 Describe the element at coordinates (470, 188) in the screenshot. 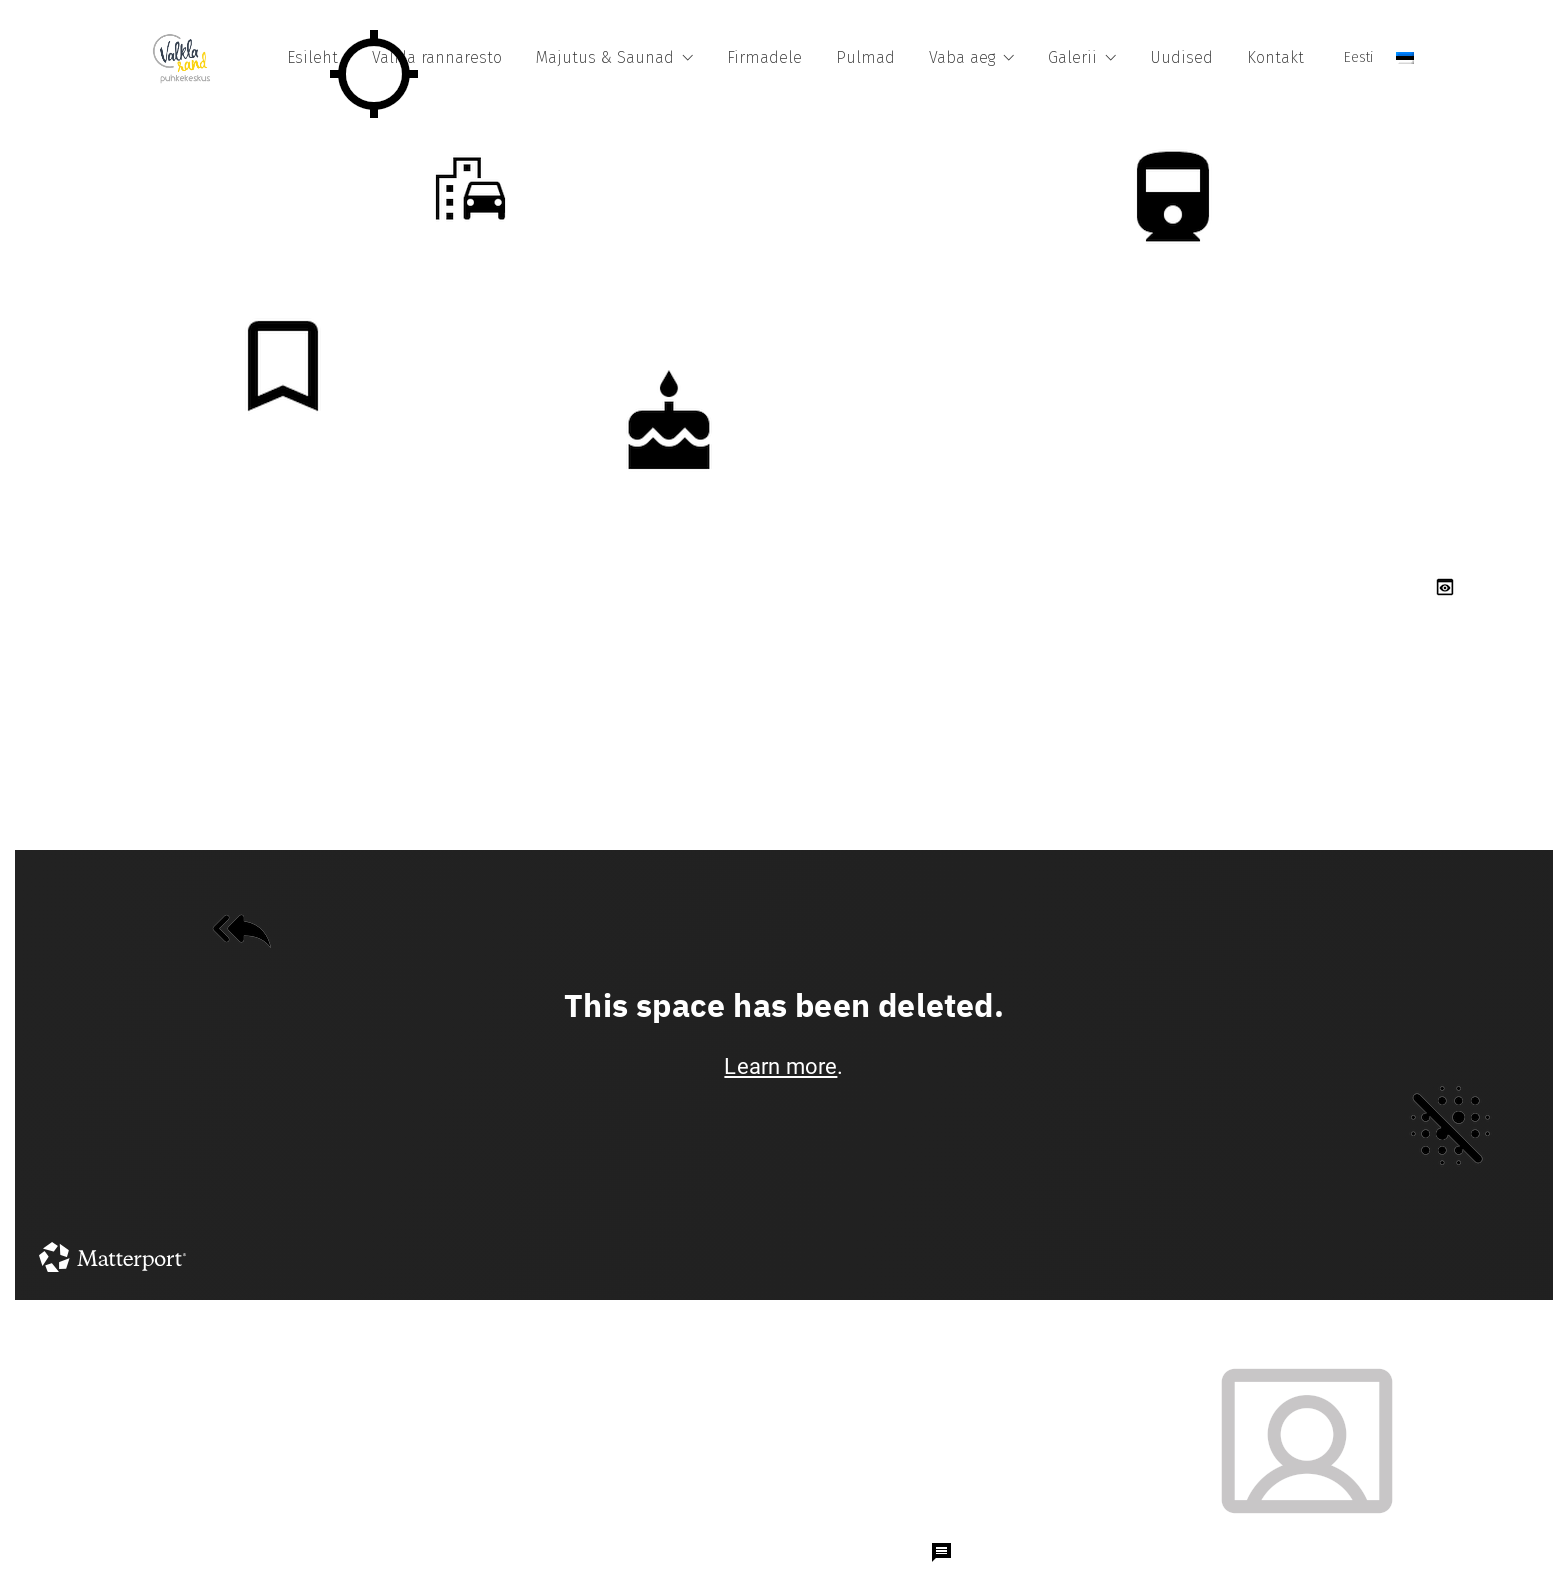

I see `access transportation or commute options` at that location.